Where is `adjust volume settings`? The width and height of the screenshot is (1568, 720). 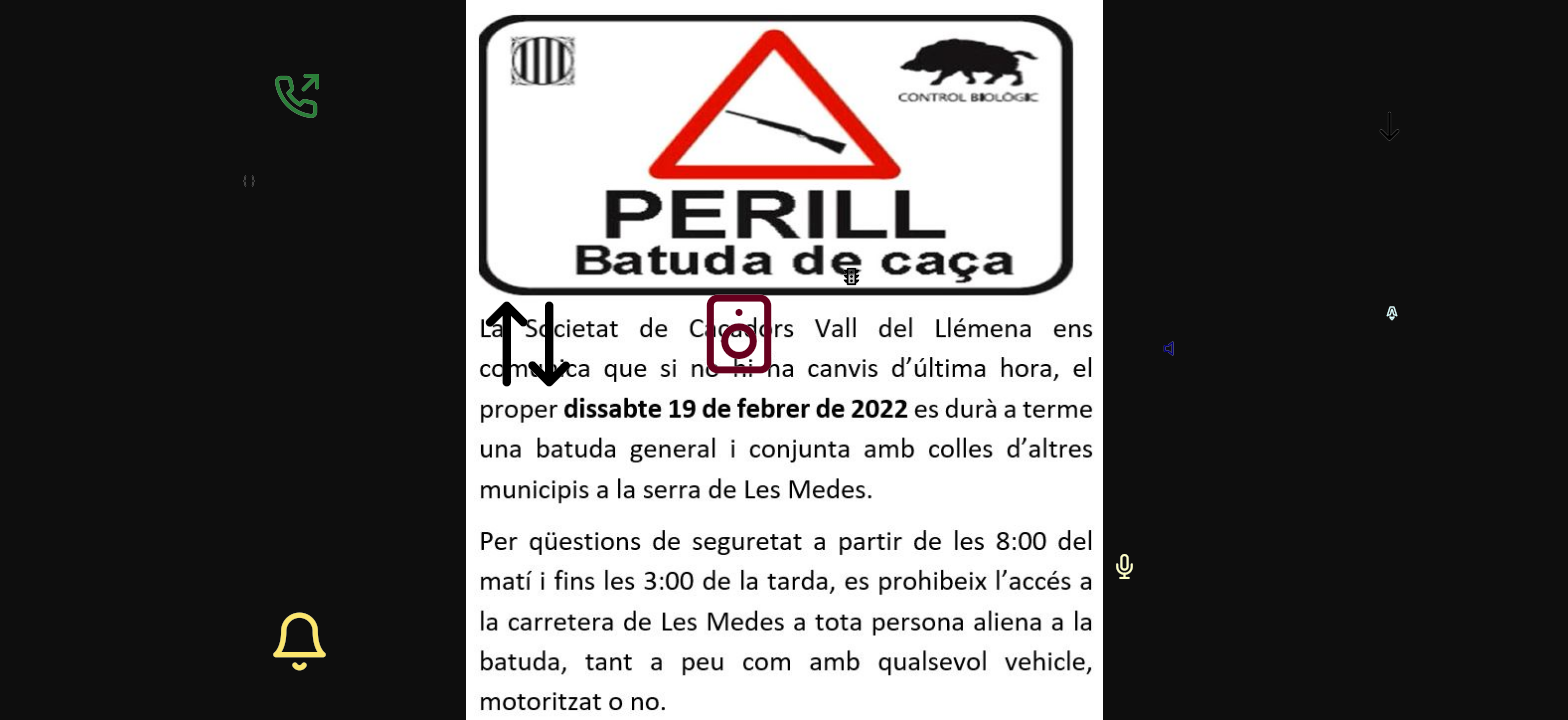
adjust volume settings is located at coordinates (1173, 348).